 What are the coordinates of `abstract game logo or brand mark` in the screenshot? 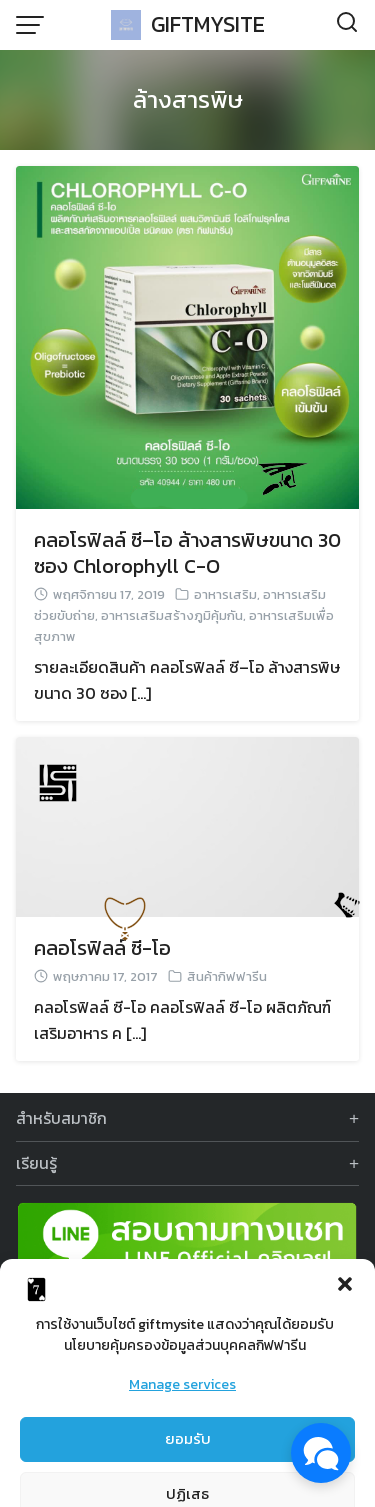 It's located at (58, 783).